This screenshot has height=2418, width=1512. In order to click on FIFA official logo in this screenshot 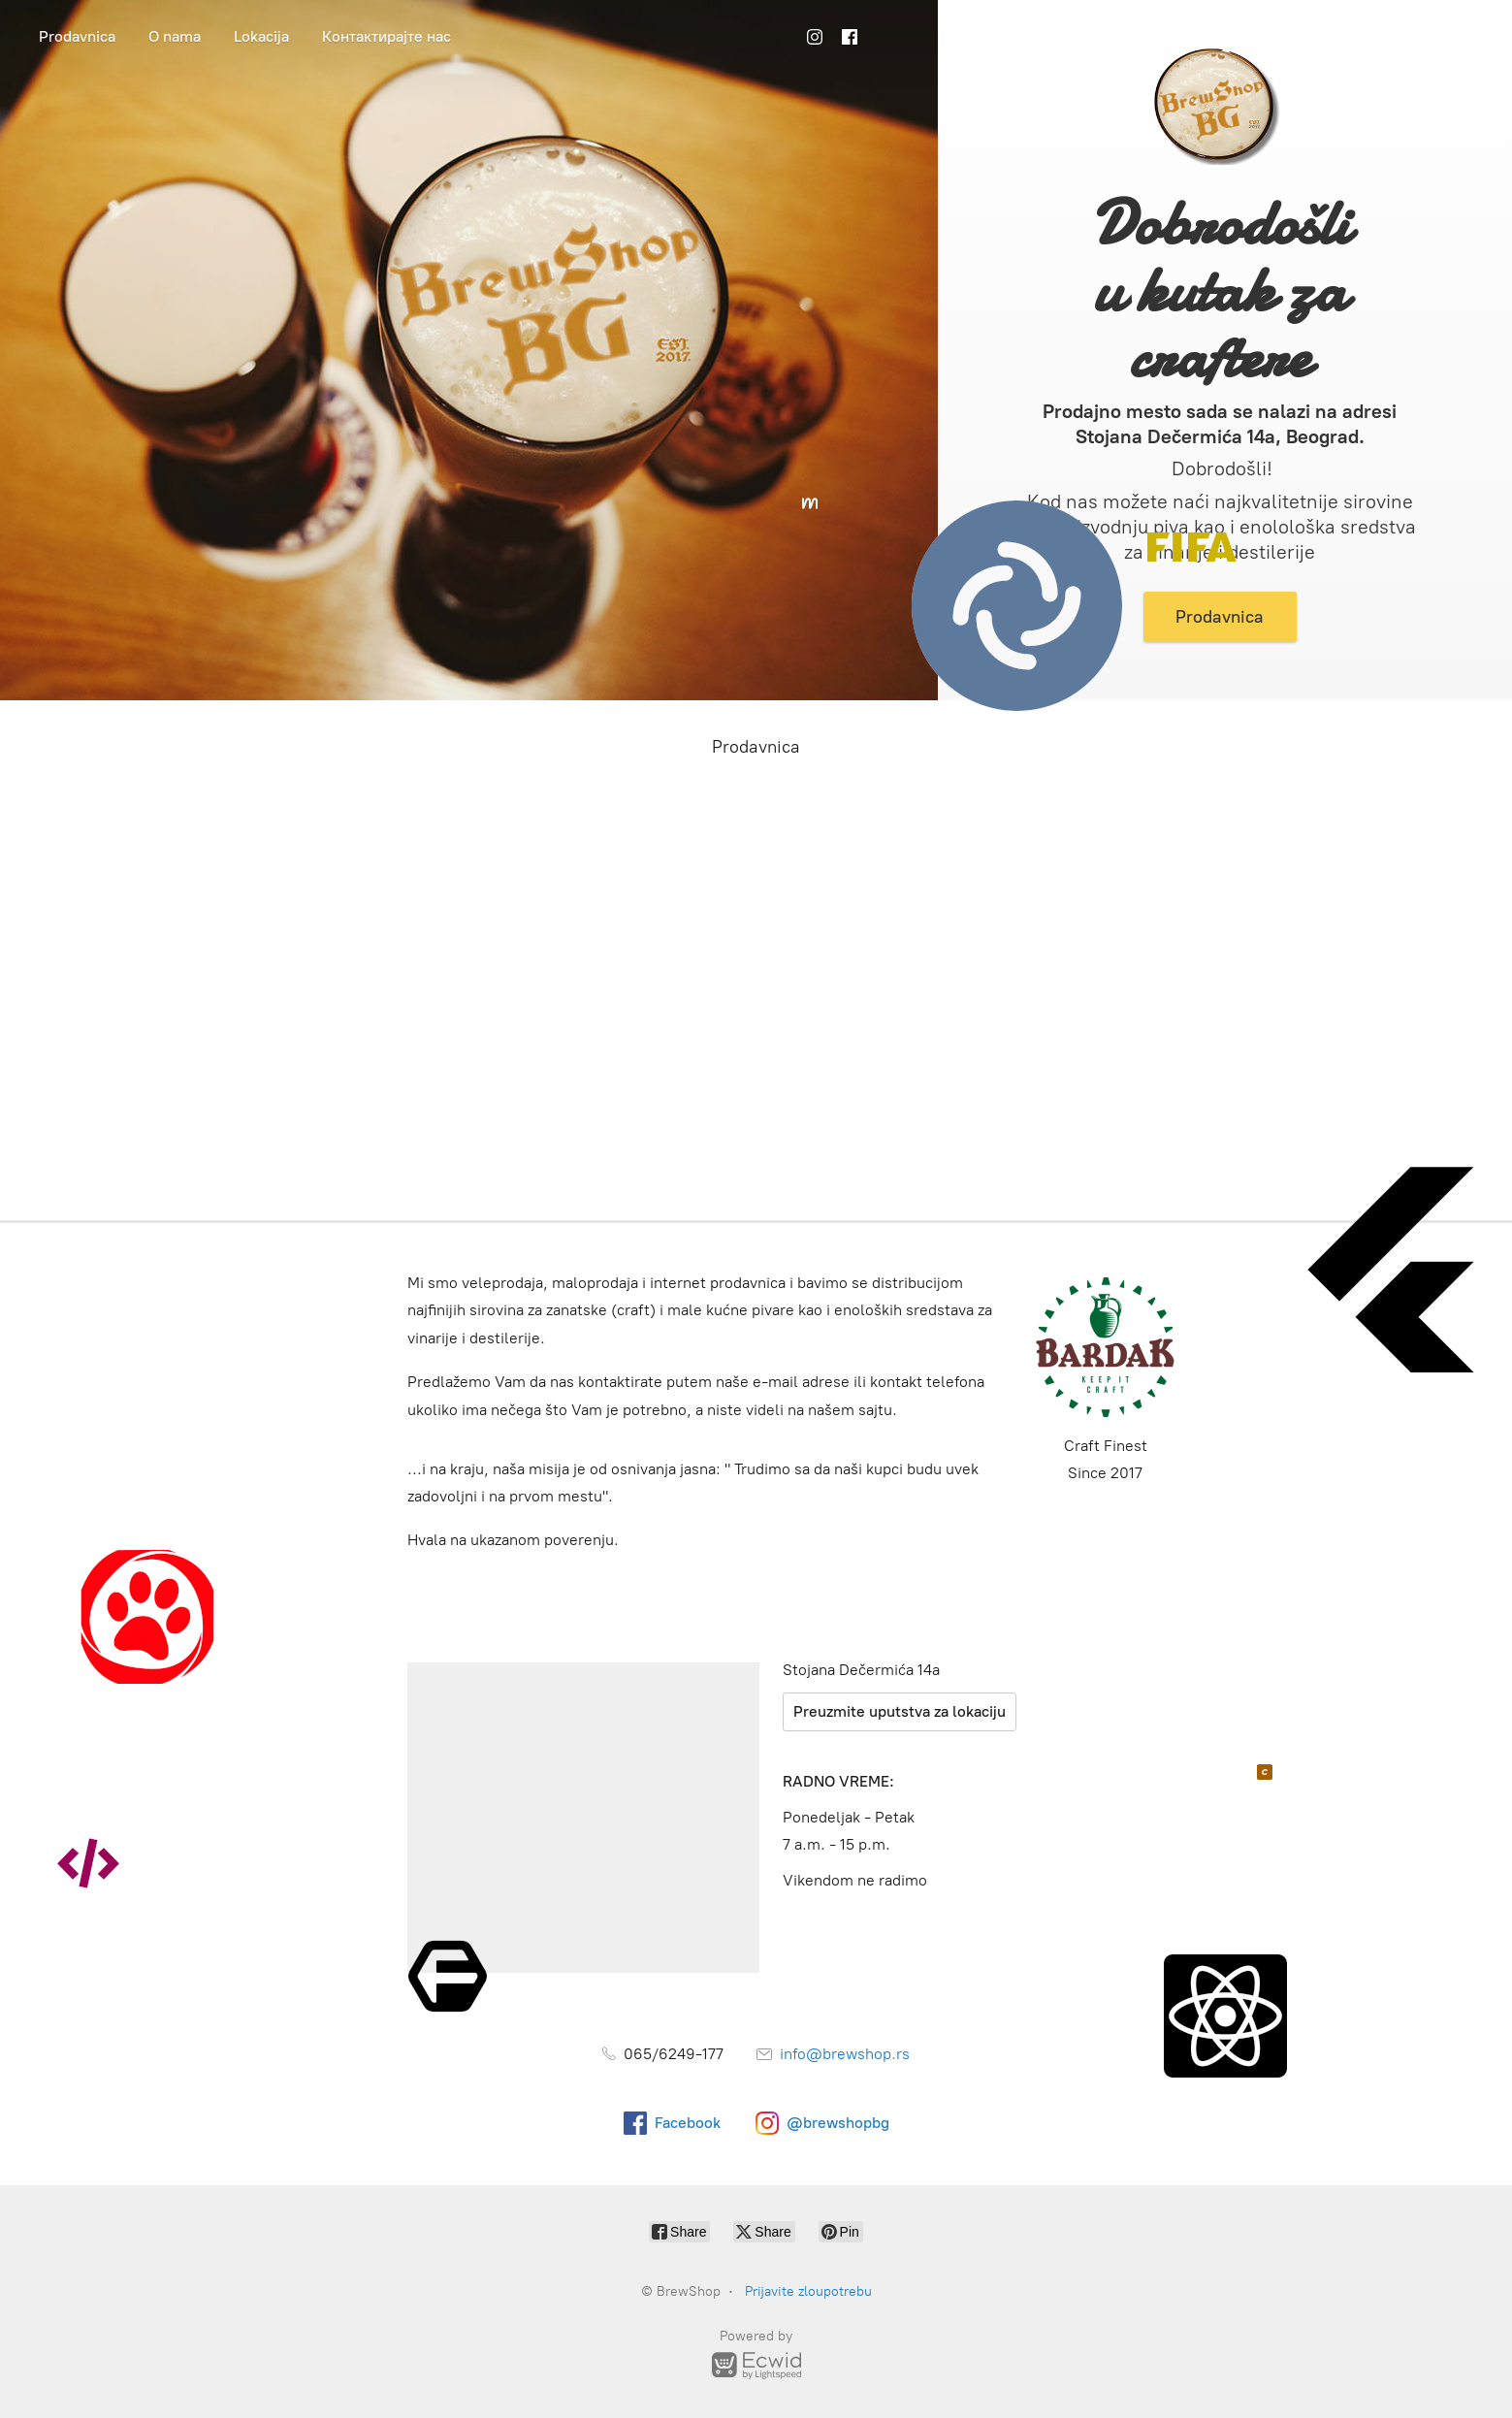, I will do `click(1192, 547)`.